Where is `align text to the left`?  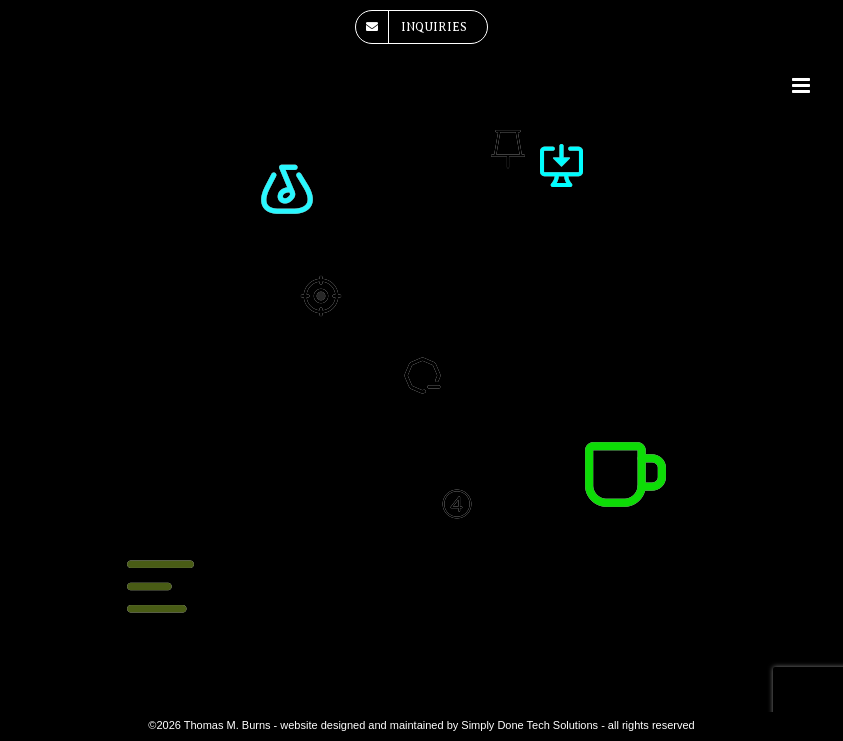 align text to the left is located at coordinates (160, 586).